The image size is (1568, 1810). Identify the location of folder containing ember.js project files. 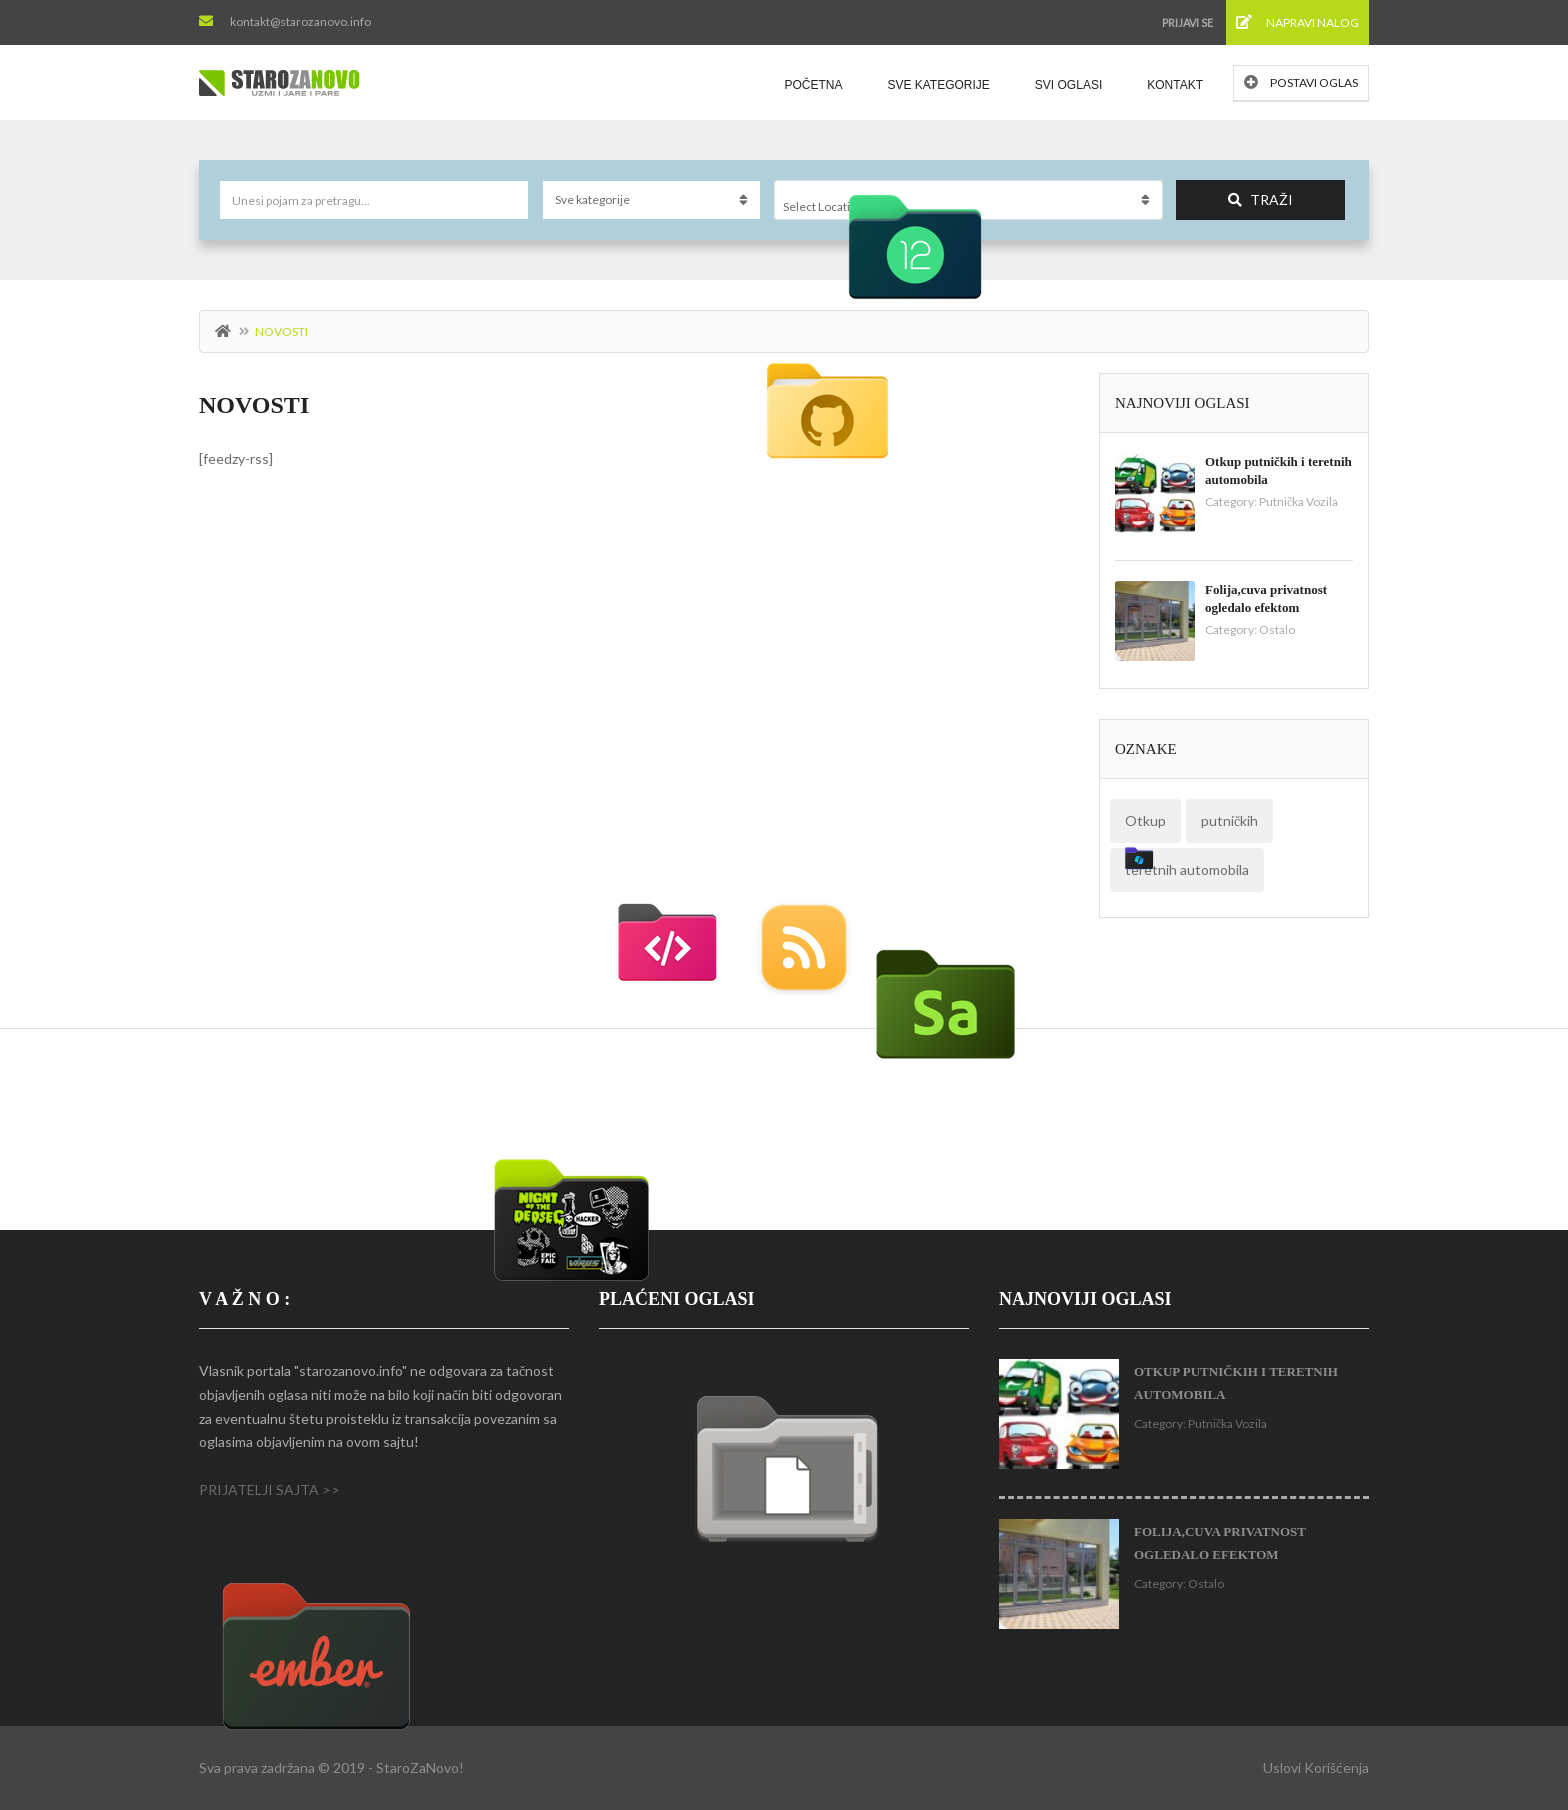
(315, 1661).